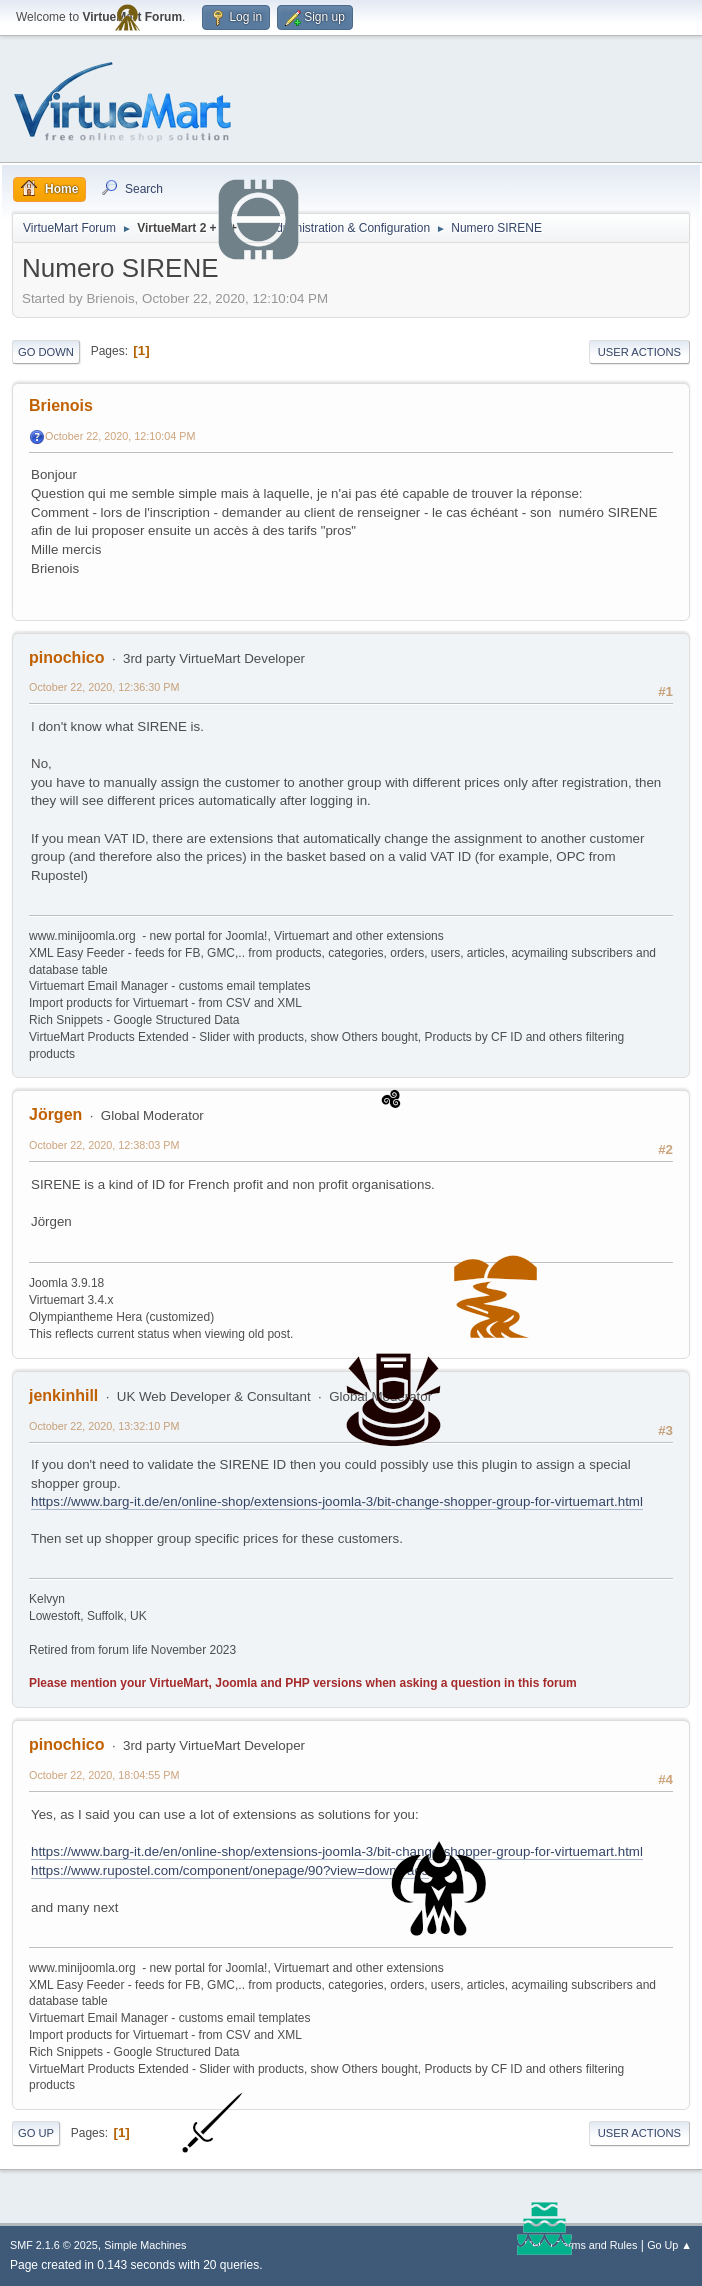 The height and width of the screenshot is (2286, 702). I want to click on view cake or bakery options, so click(544, 2225).